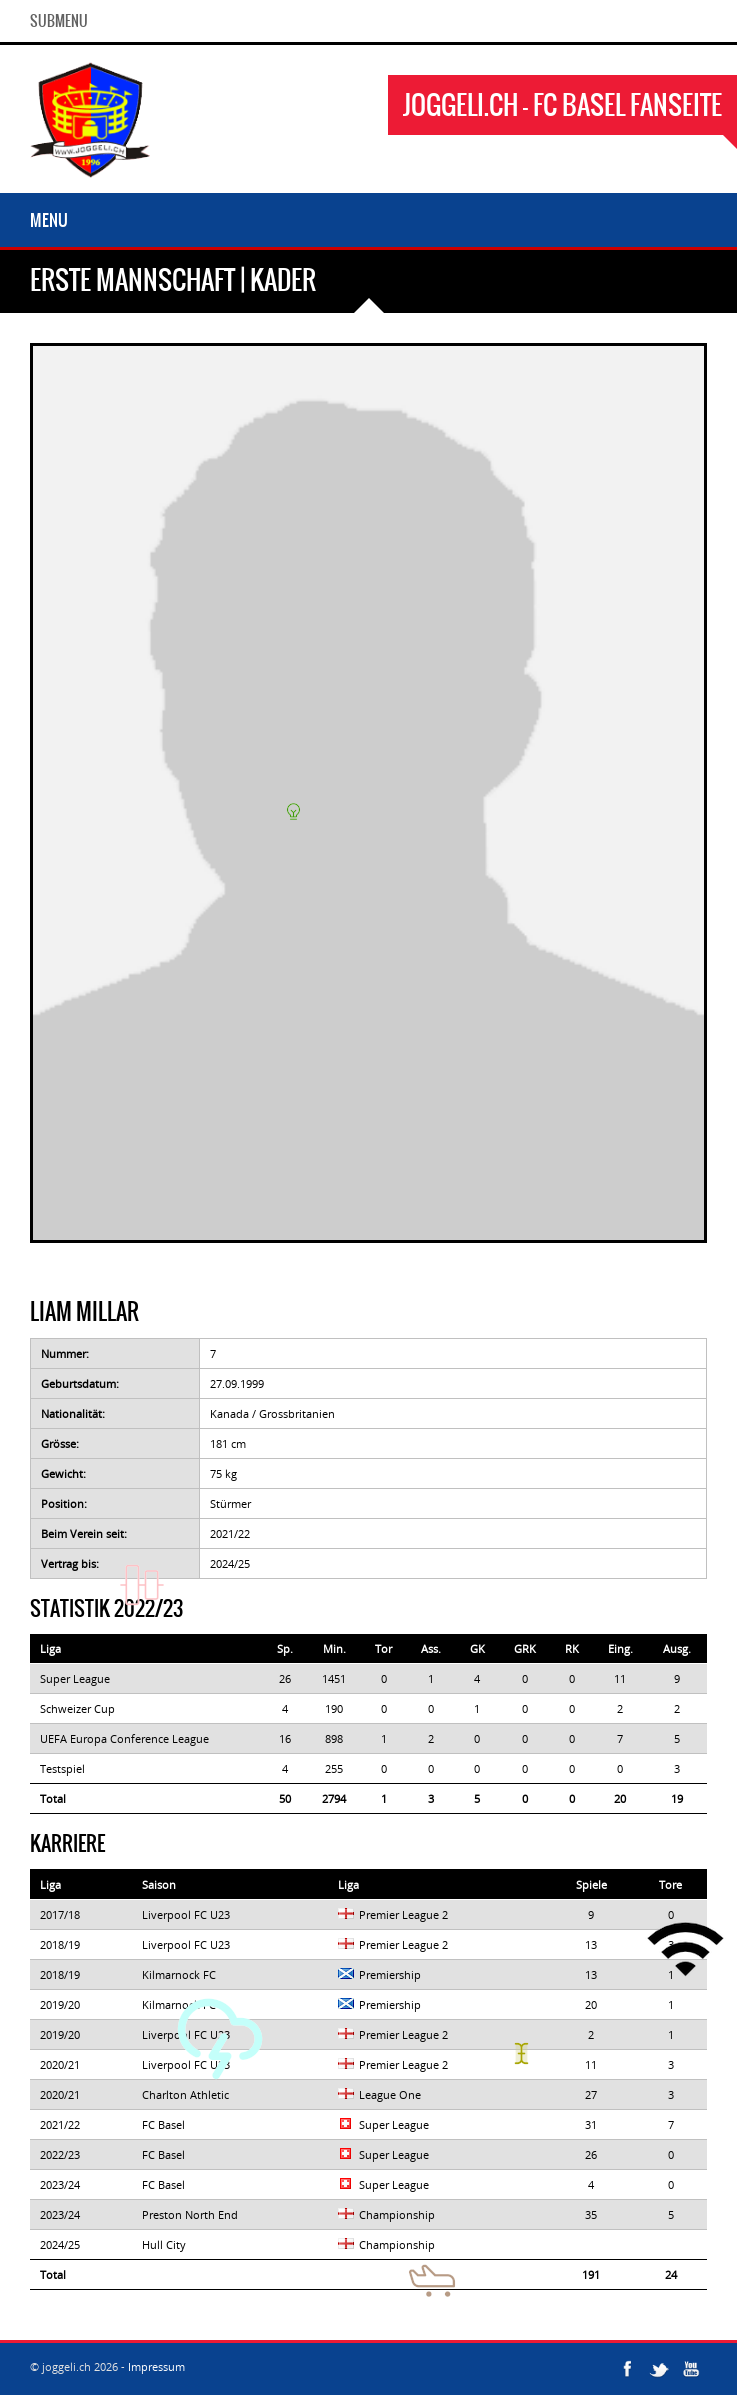 This screenshot has width=737, height=2395. Describe the element at coordinates (220, 2037) in the screenshot. I see `indicates thunderstorm or severe weather conditions` at that location.